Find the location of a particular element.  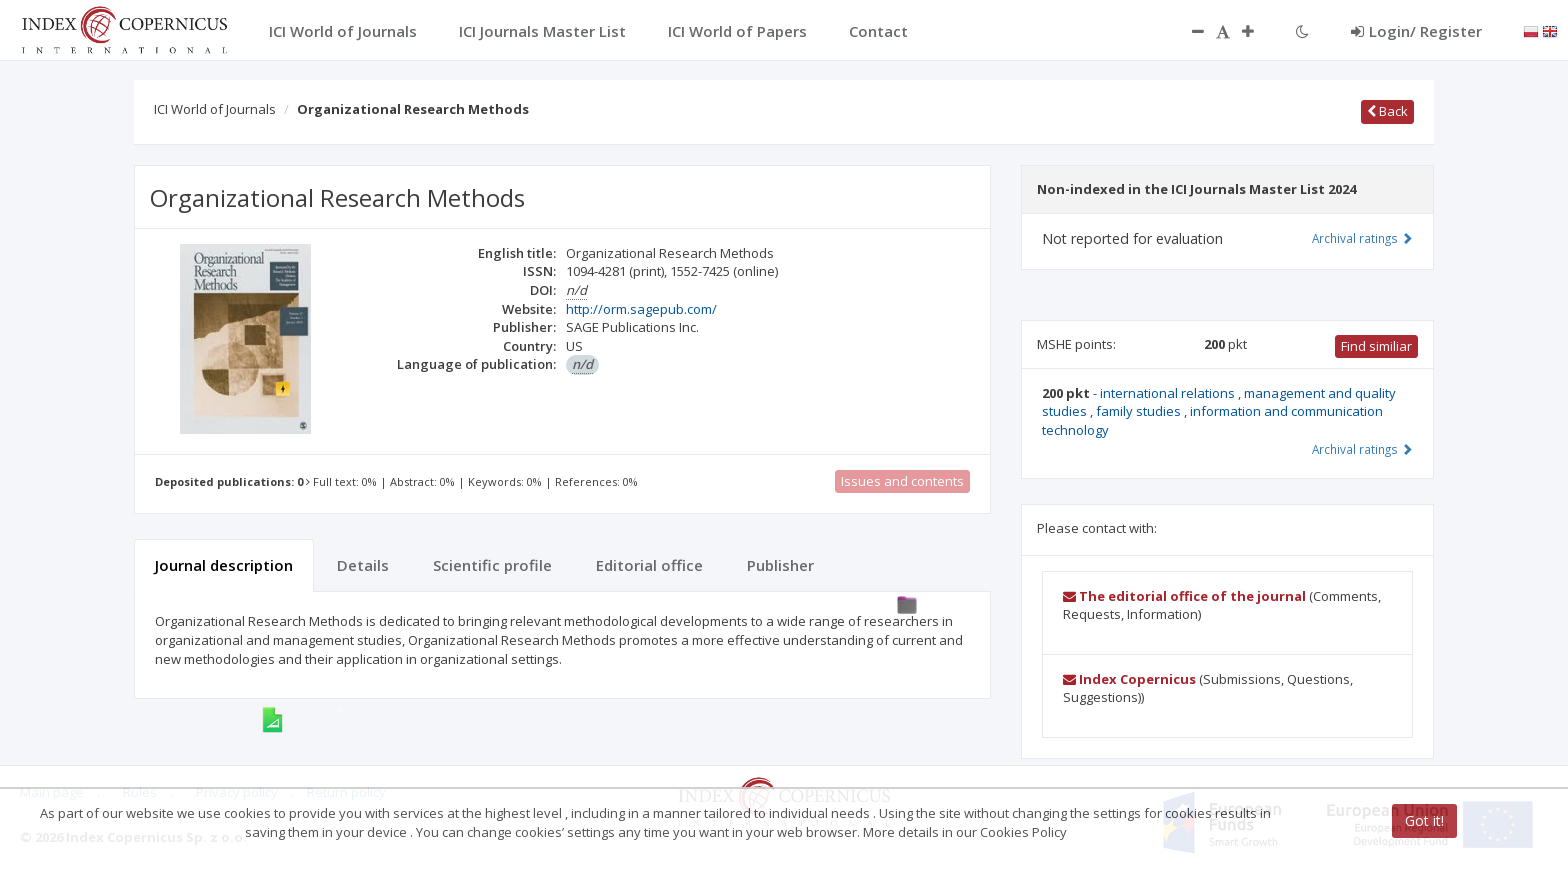

access power and battery settings is located at coordinates (283, 389).